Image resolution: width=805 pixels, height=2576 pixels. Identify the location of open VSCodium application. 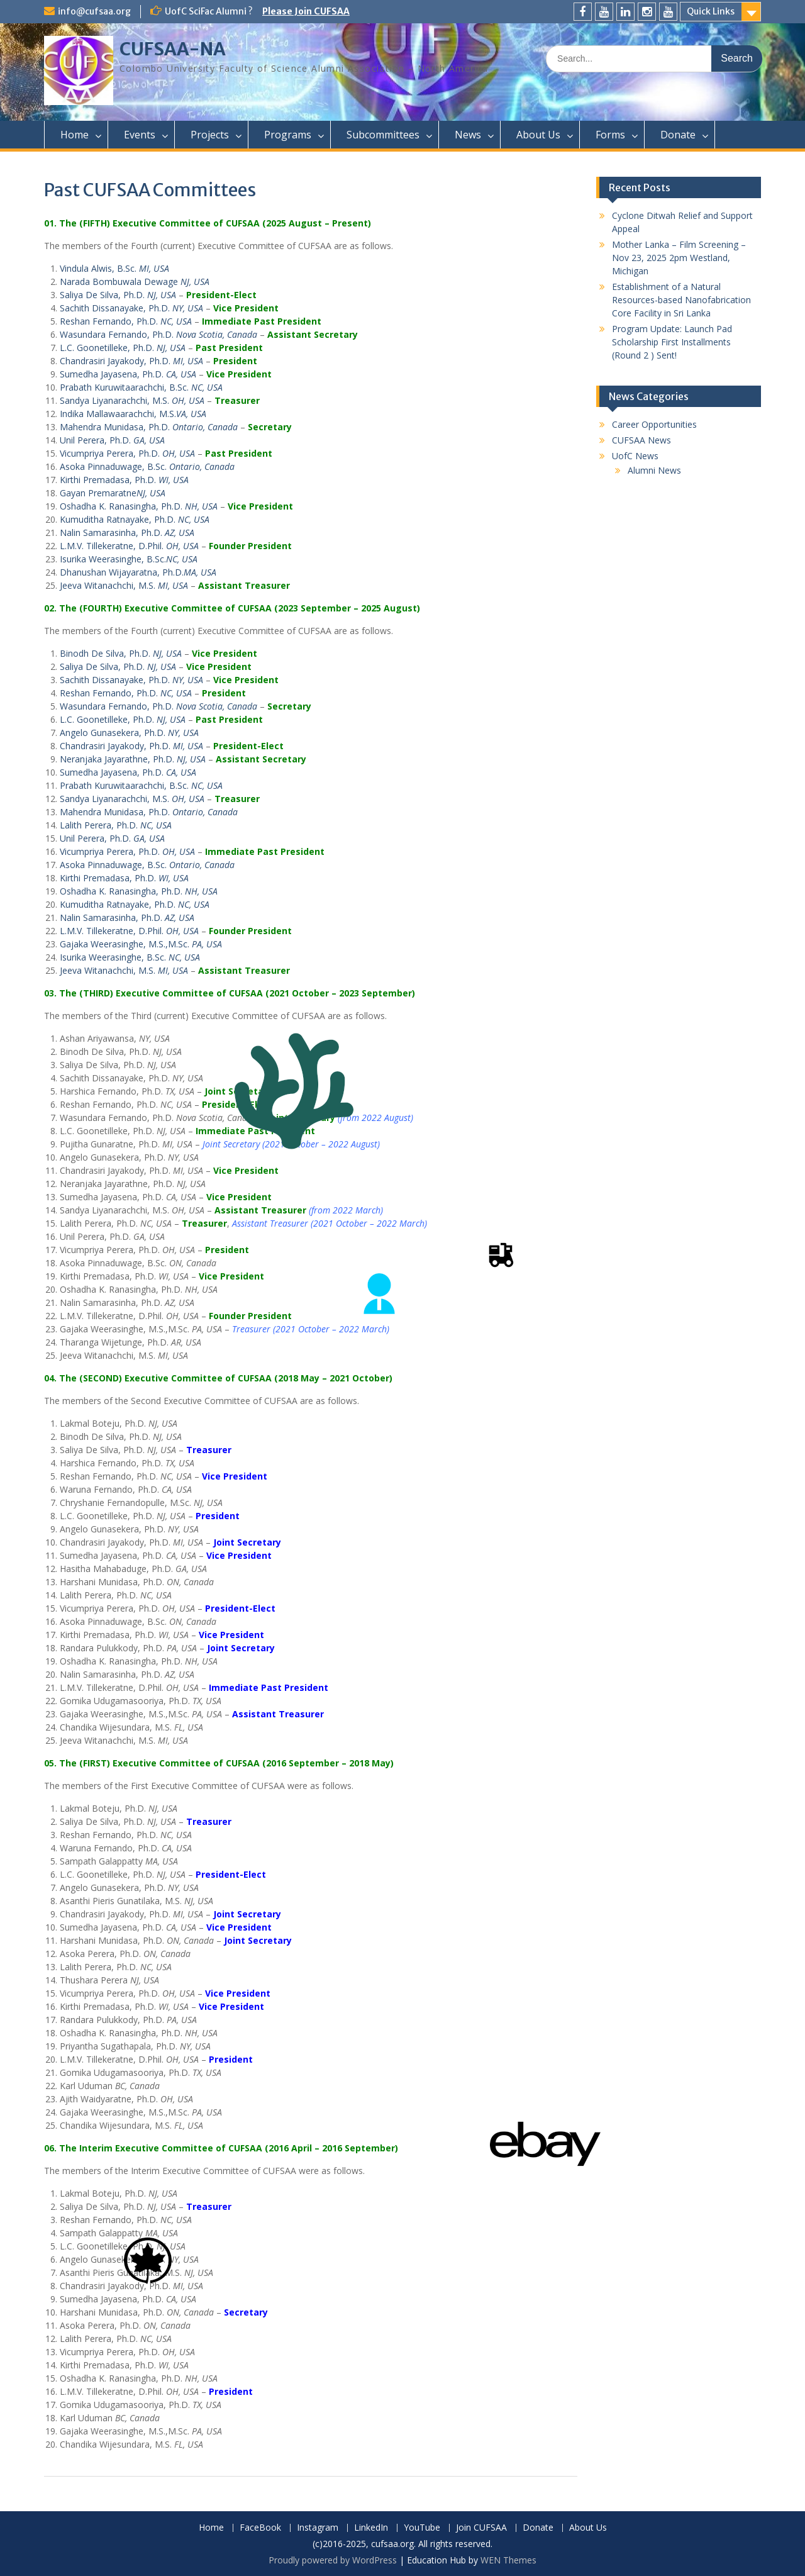
(294, 1091).